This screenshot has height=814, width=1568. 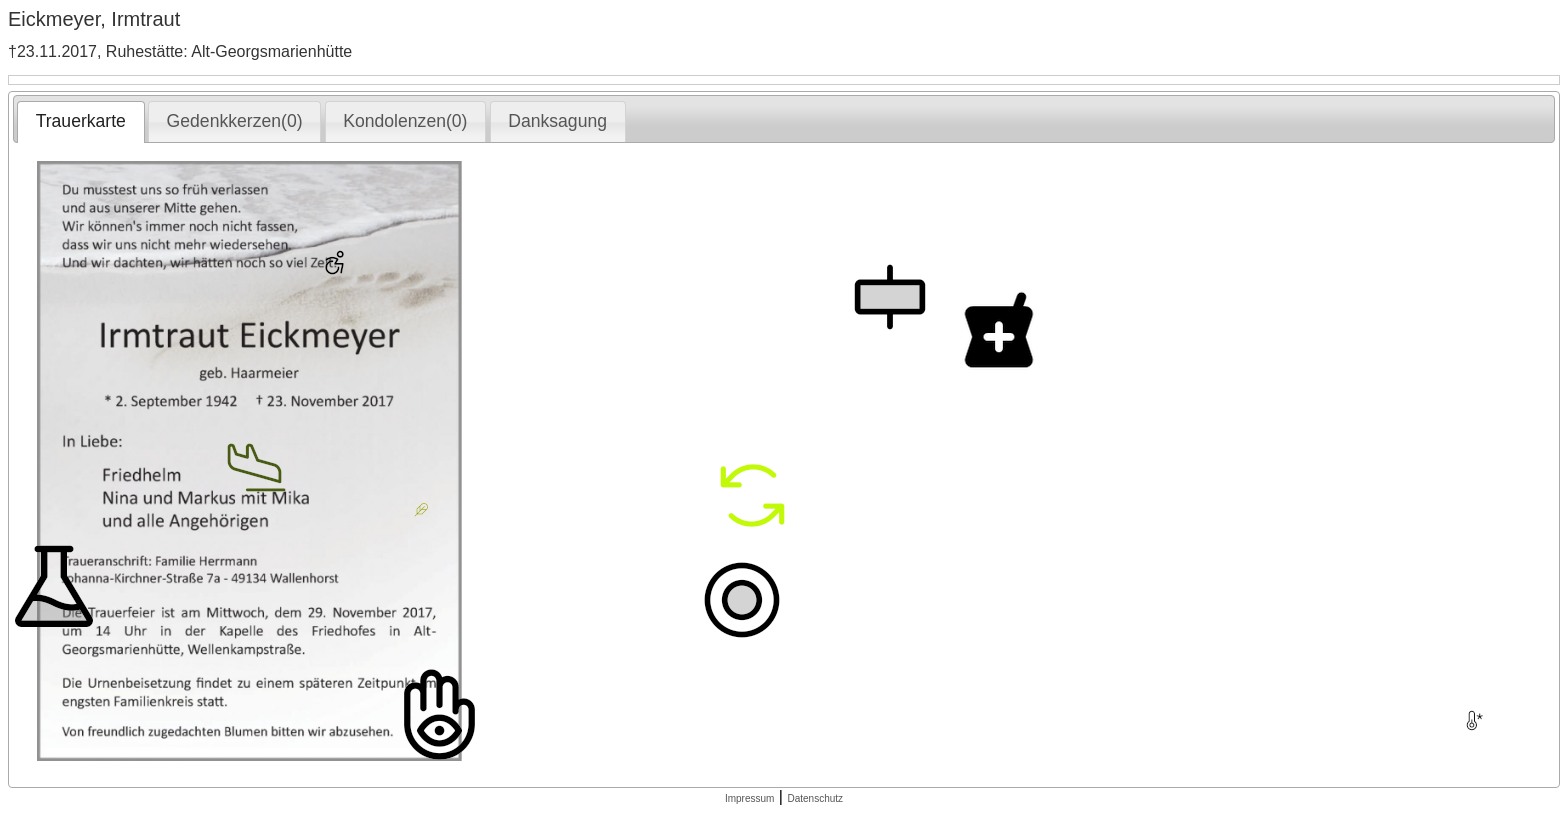 What do you see at coordinates (439, 714) in the screenshot?
I see `access hand tracking or gesture recognition settings` at bounding box center [439, 714].